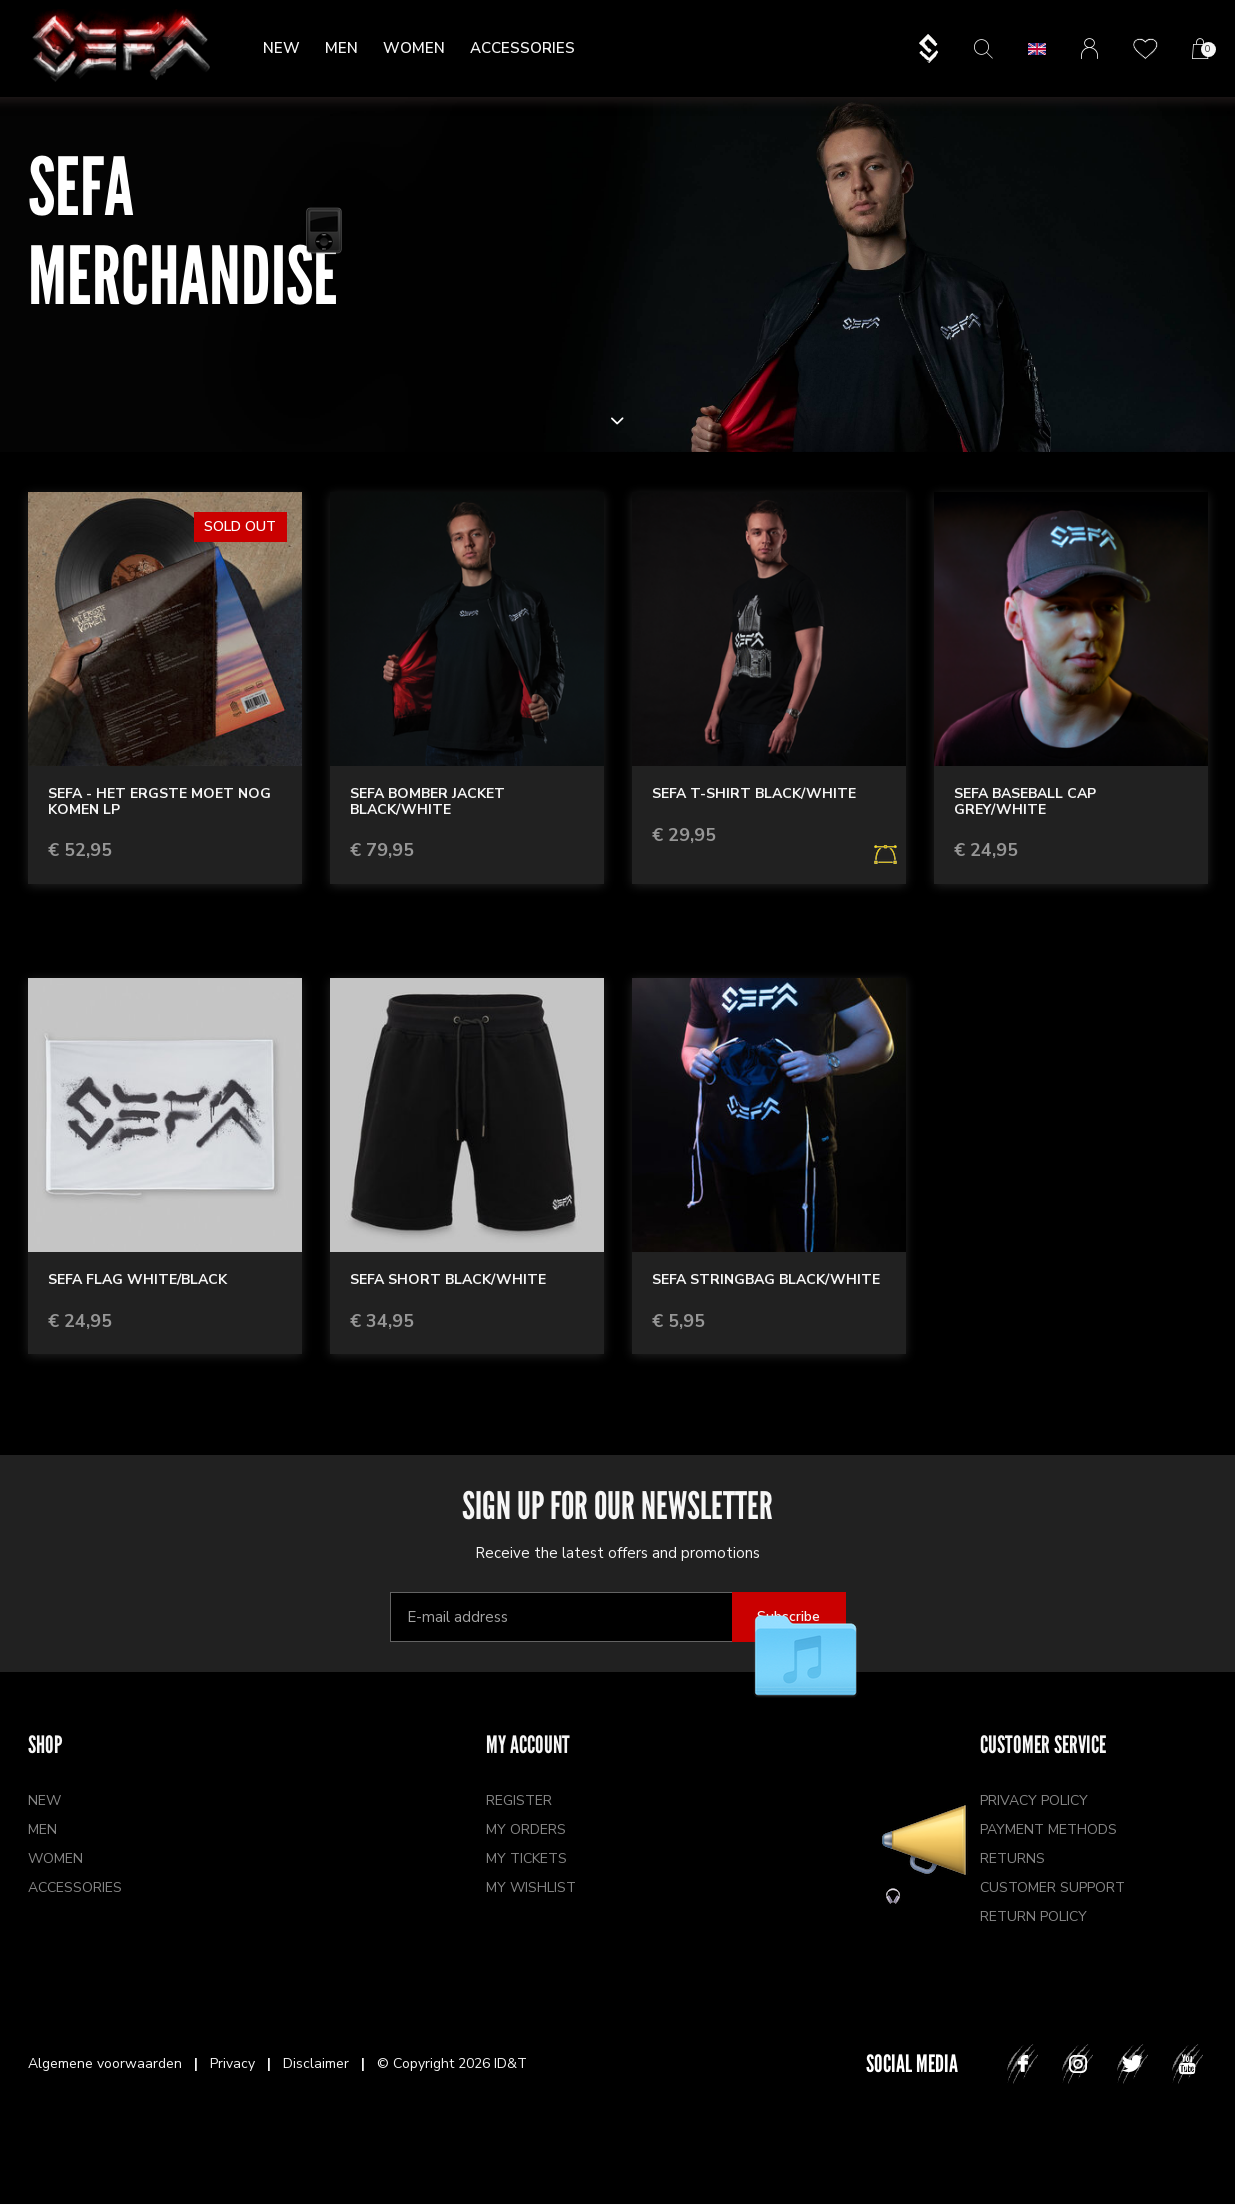  I want to click on indicates connected bluetooth headphones, so click(893, 1896).